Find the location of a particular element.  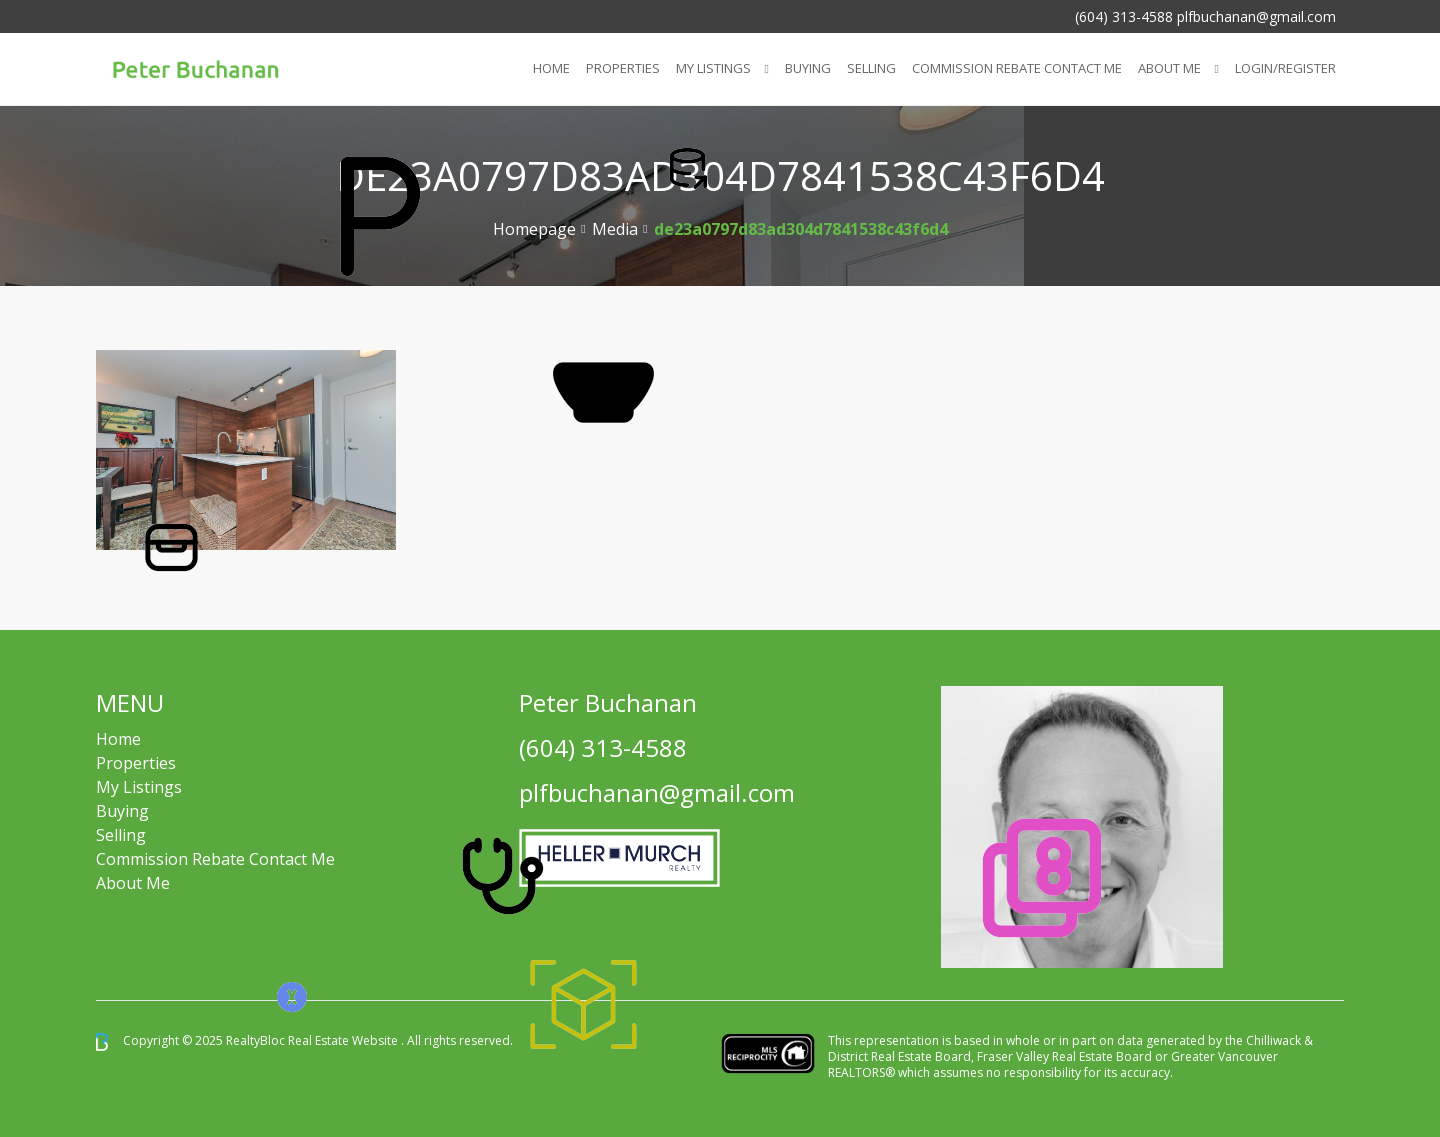

access food or recipe section is located at coordinates (603, 387).